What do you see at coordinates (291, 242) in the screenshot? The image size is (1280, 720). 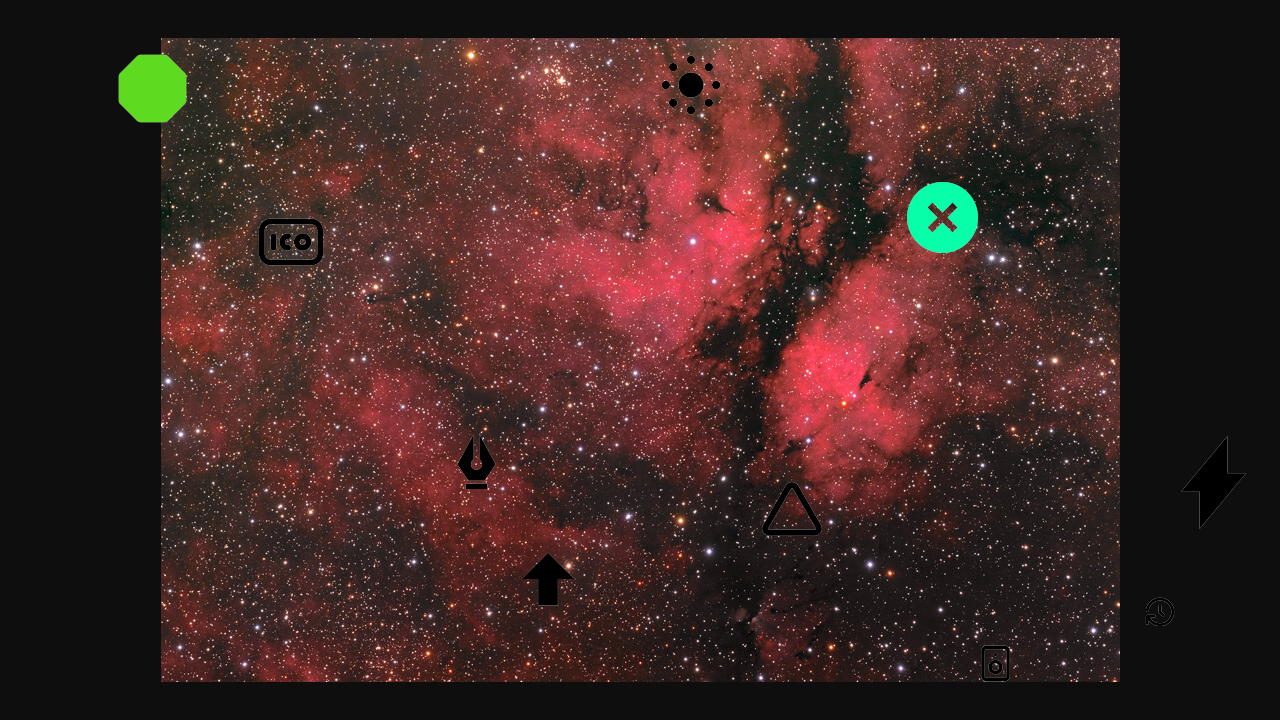 I see `set or manage website favicon` at bounding box center [291, 242].